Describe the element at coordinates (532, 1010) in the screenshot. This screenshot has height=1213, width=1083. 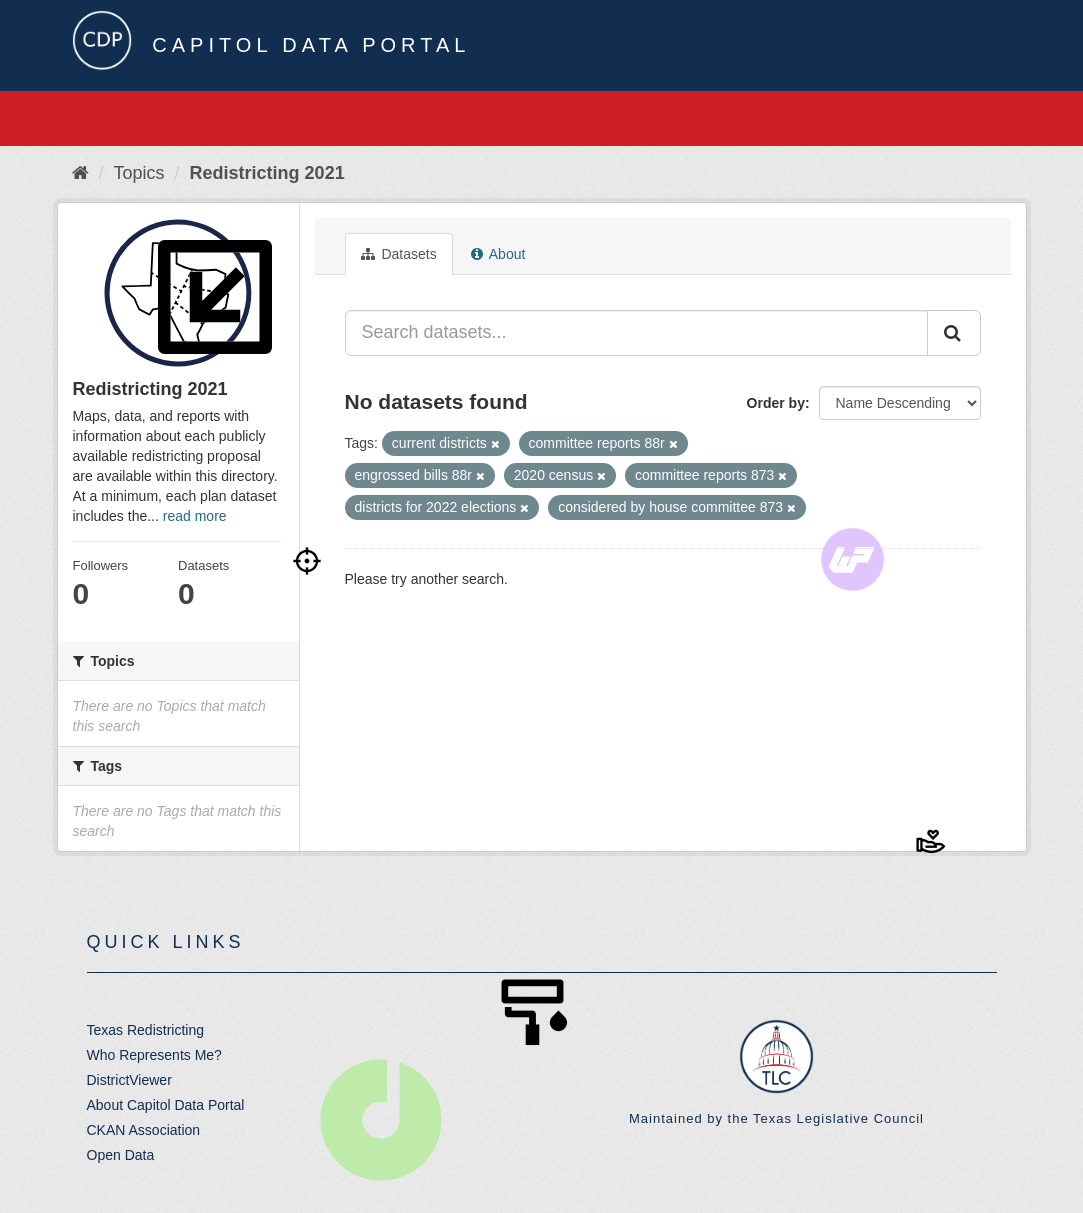
I see `access painting or drawing tools` at that location.